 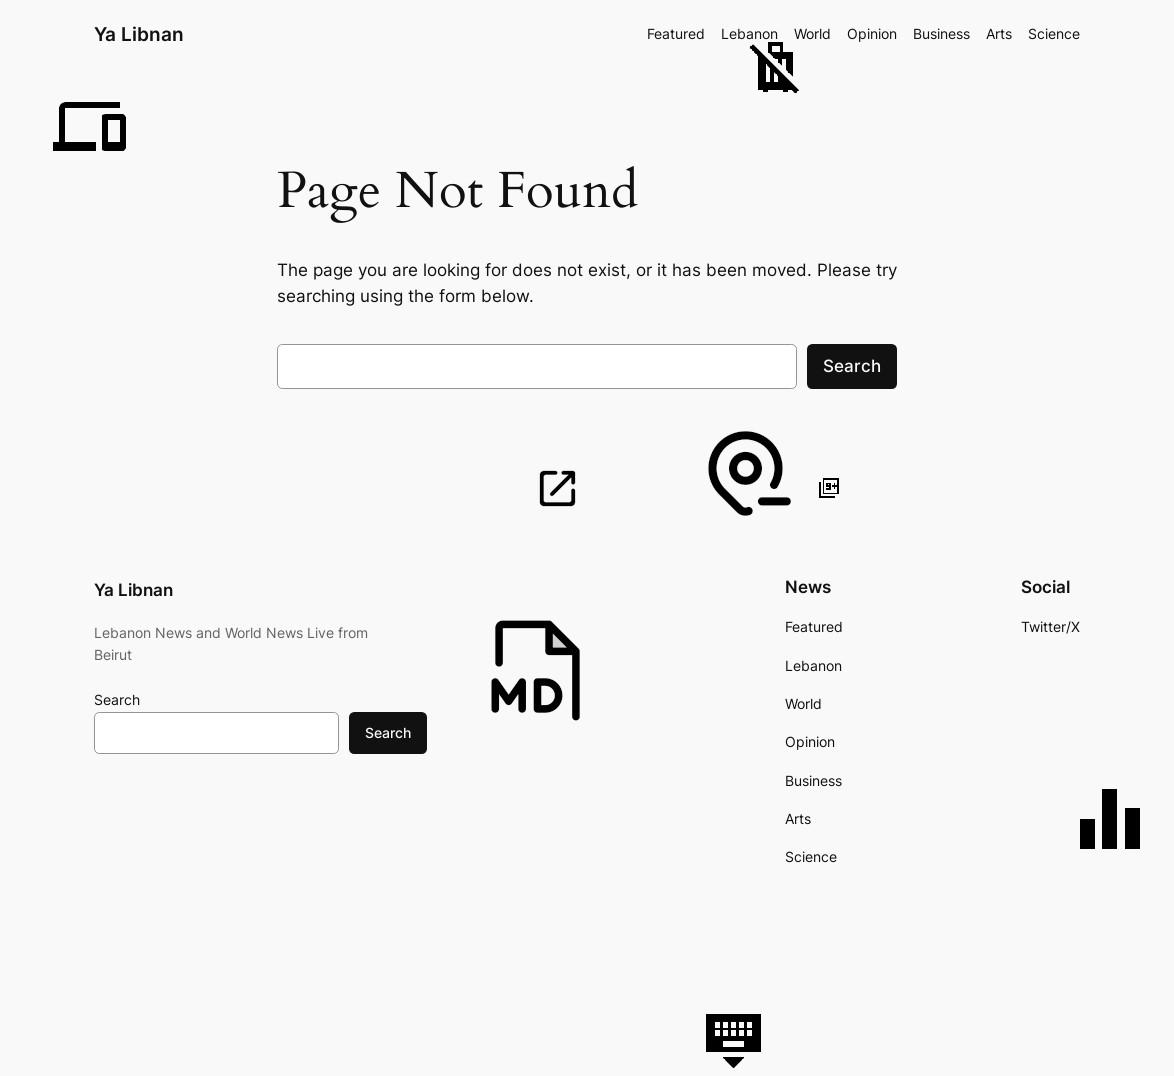 What do you see at coordinates (557, 488) in the screenshot?
I see `open link in a new tab or window` at bounding box center [557, 488].